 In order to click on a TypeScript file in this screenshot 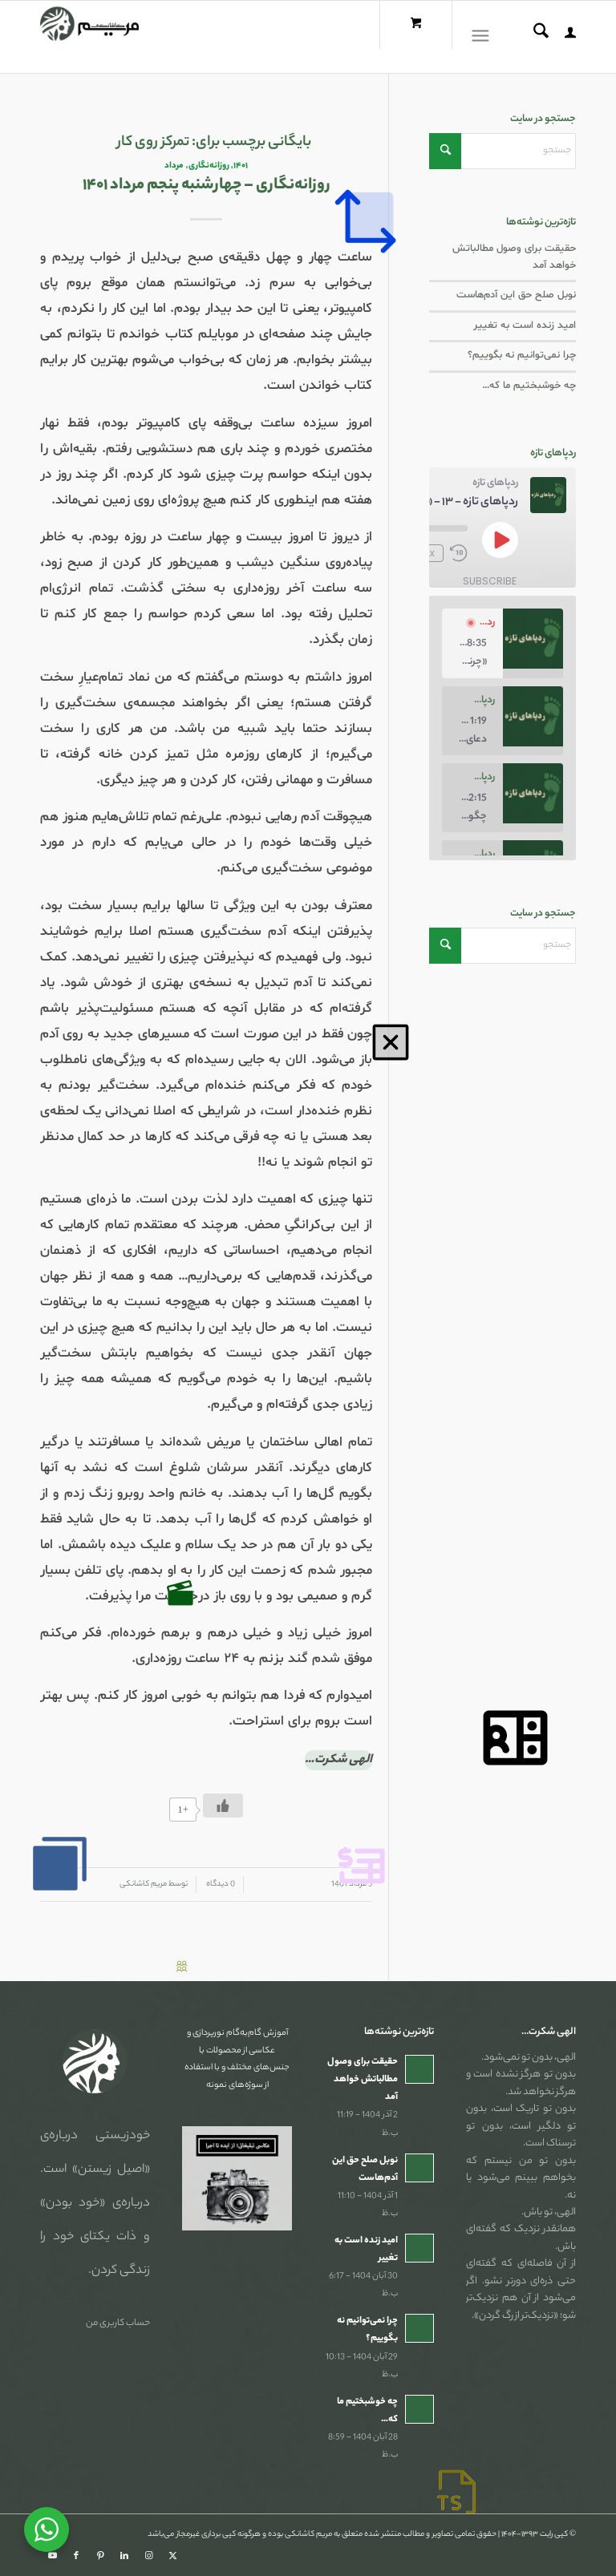, I will do `click(457, 2492)`.